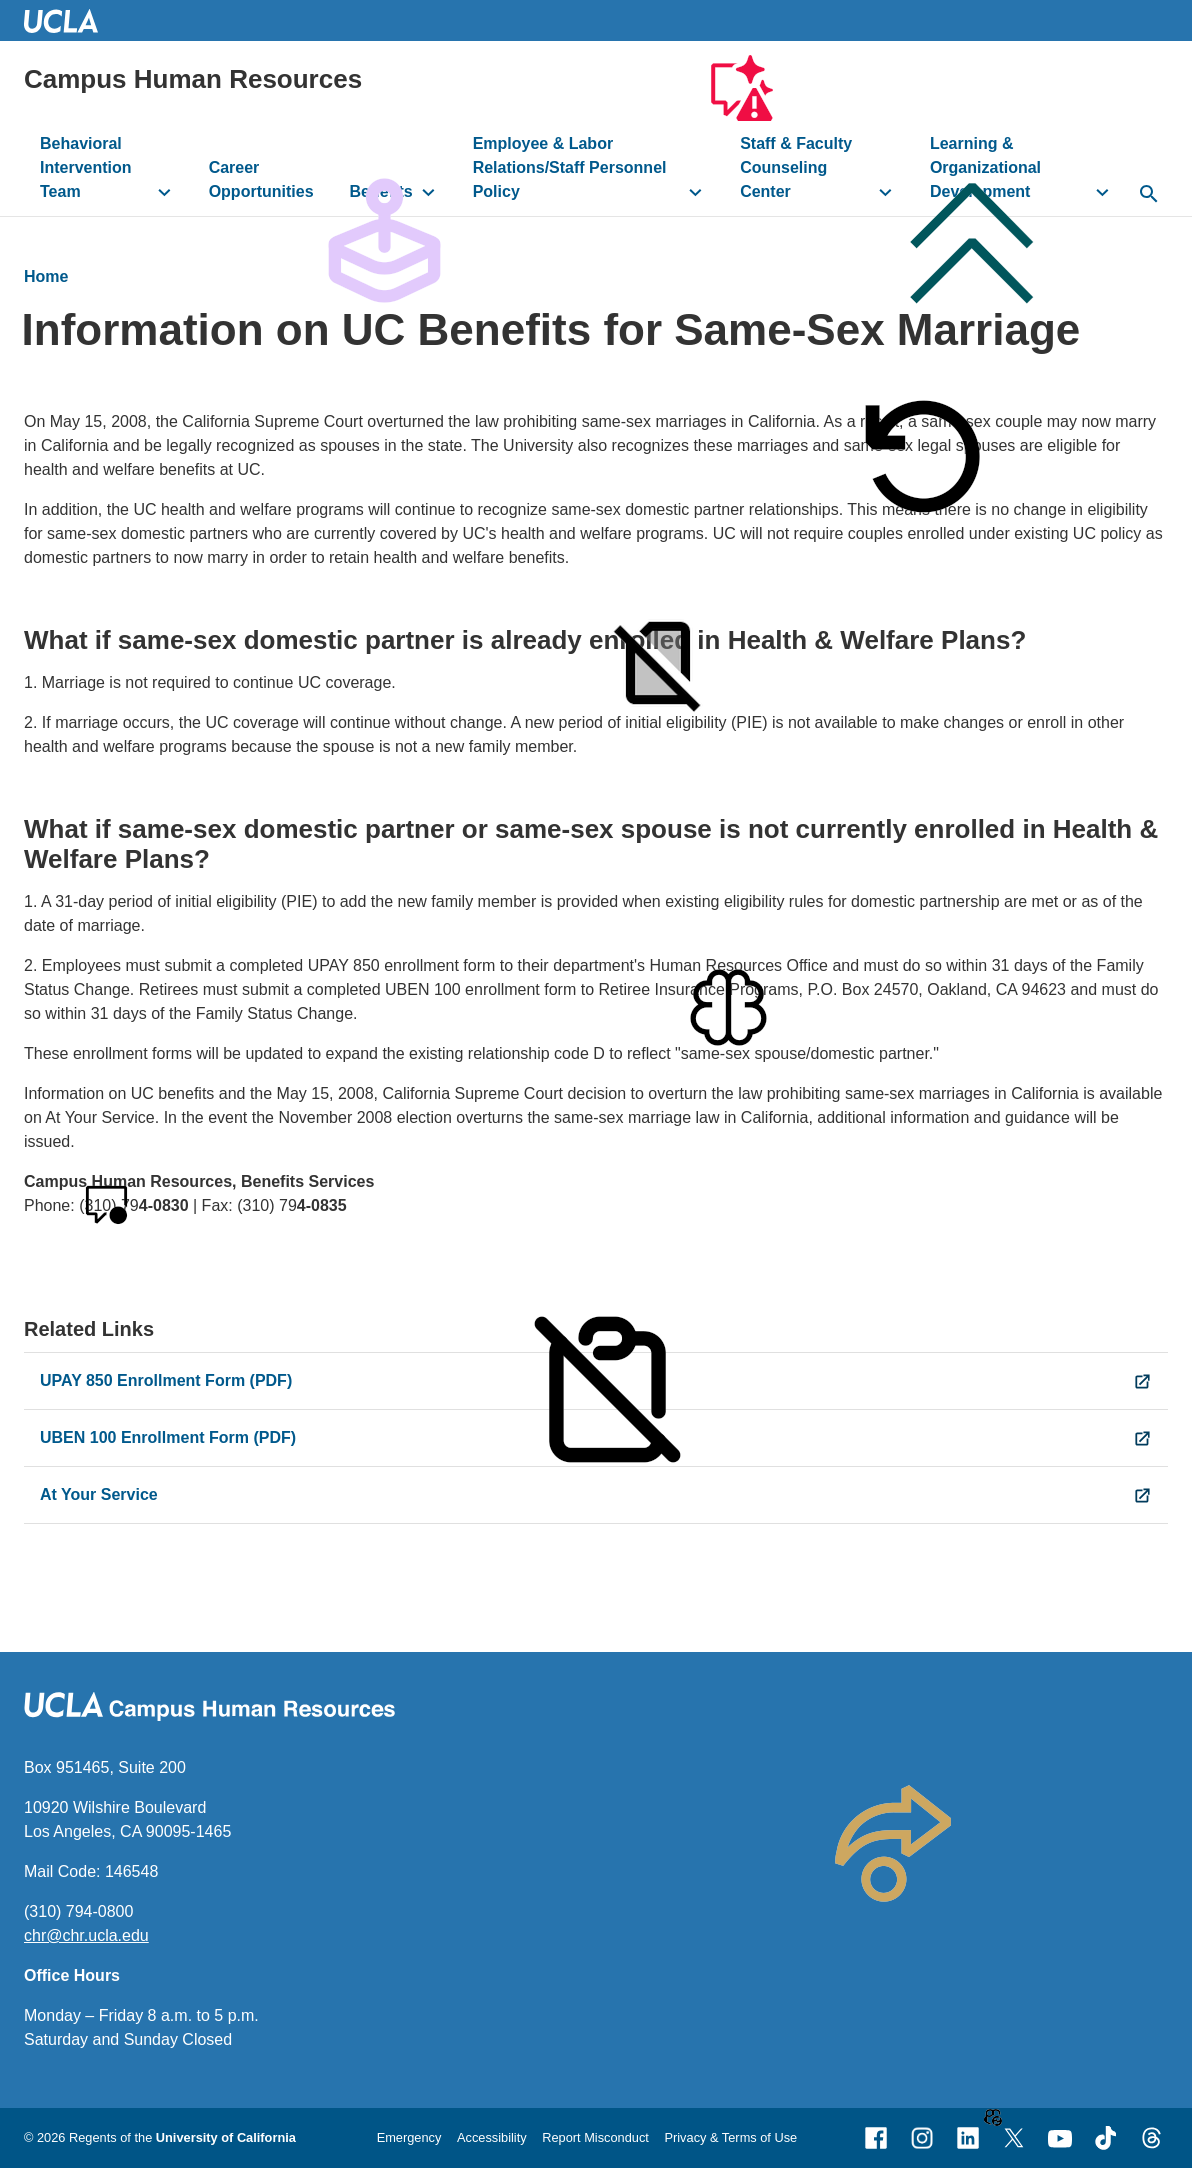  I want to click on copilot is processing your request, so click(993, 2117).